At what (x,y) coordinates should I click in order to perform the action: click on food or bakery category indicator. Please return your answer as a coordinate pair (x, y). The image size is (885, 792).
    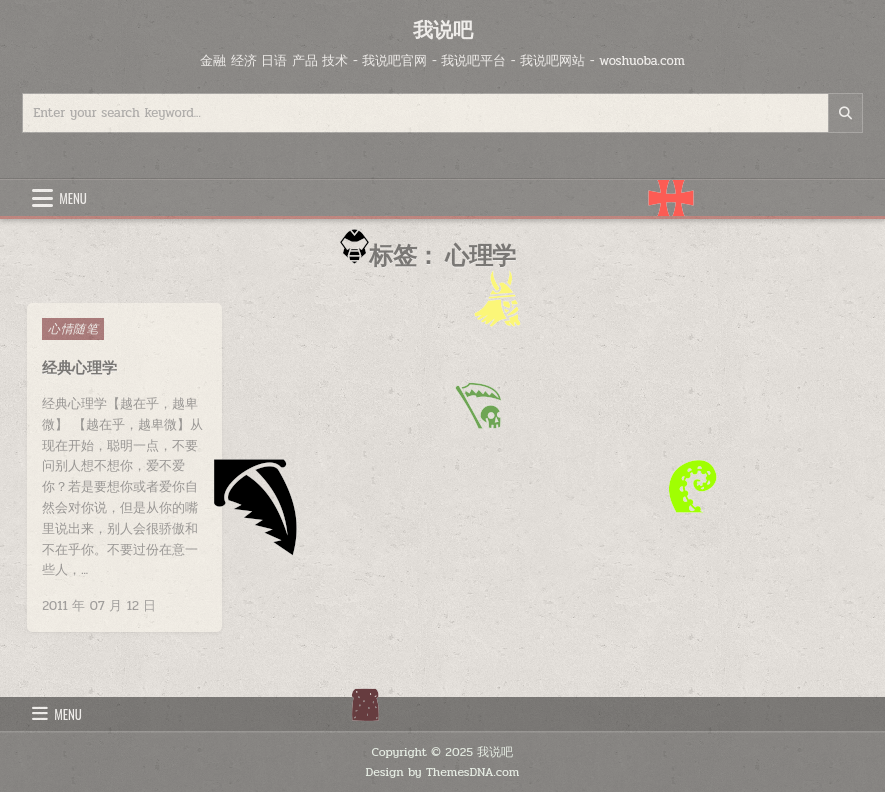
    Looking at the image, I should click on (365, 704).